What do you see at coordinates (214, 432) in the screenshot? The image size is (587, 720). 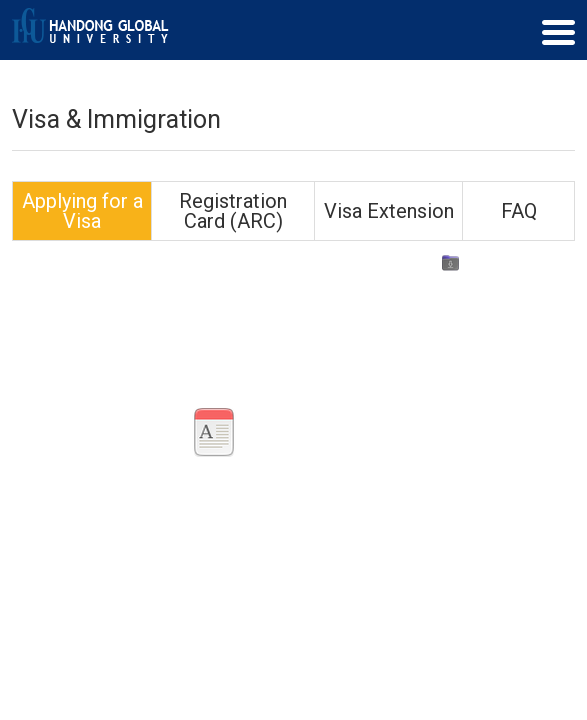 I see `open ebook reader application` at bounding box center [214, 432].